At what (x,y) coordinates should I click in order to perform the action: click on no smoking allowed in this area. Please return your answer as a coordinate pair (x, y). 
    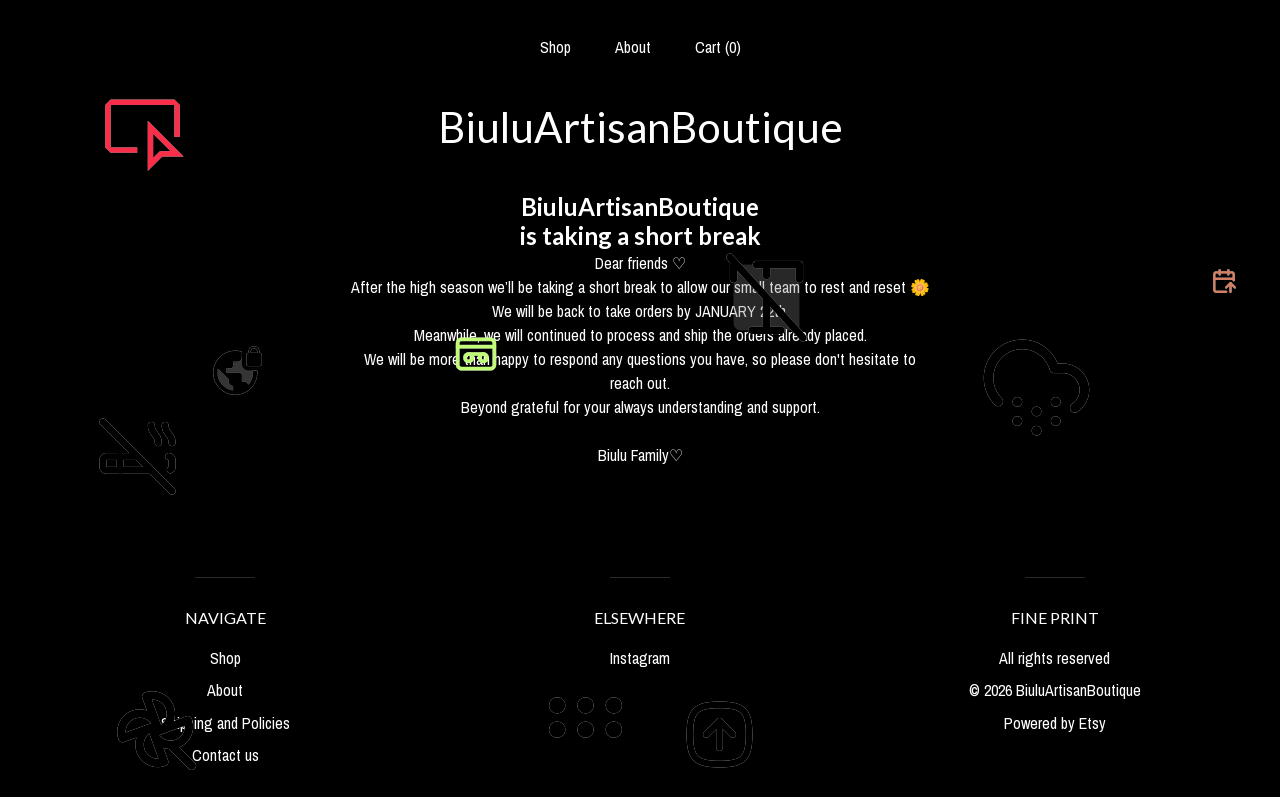
    Looking at the image, I should click on (137, 456).